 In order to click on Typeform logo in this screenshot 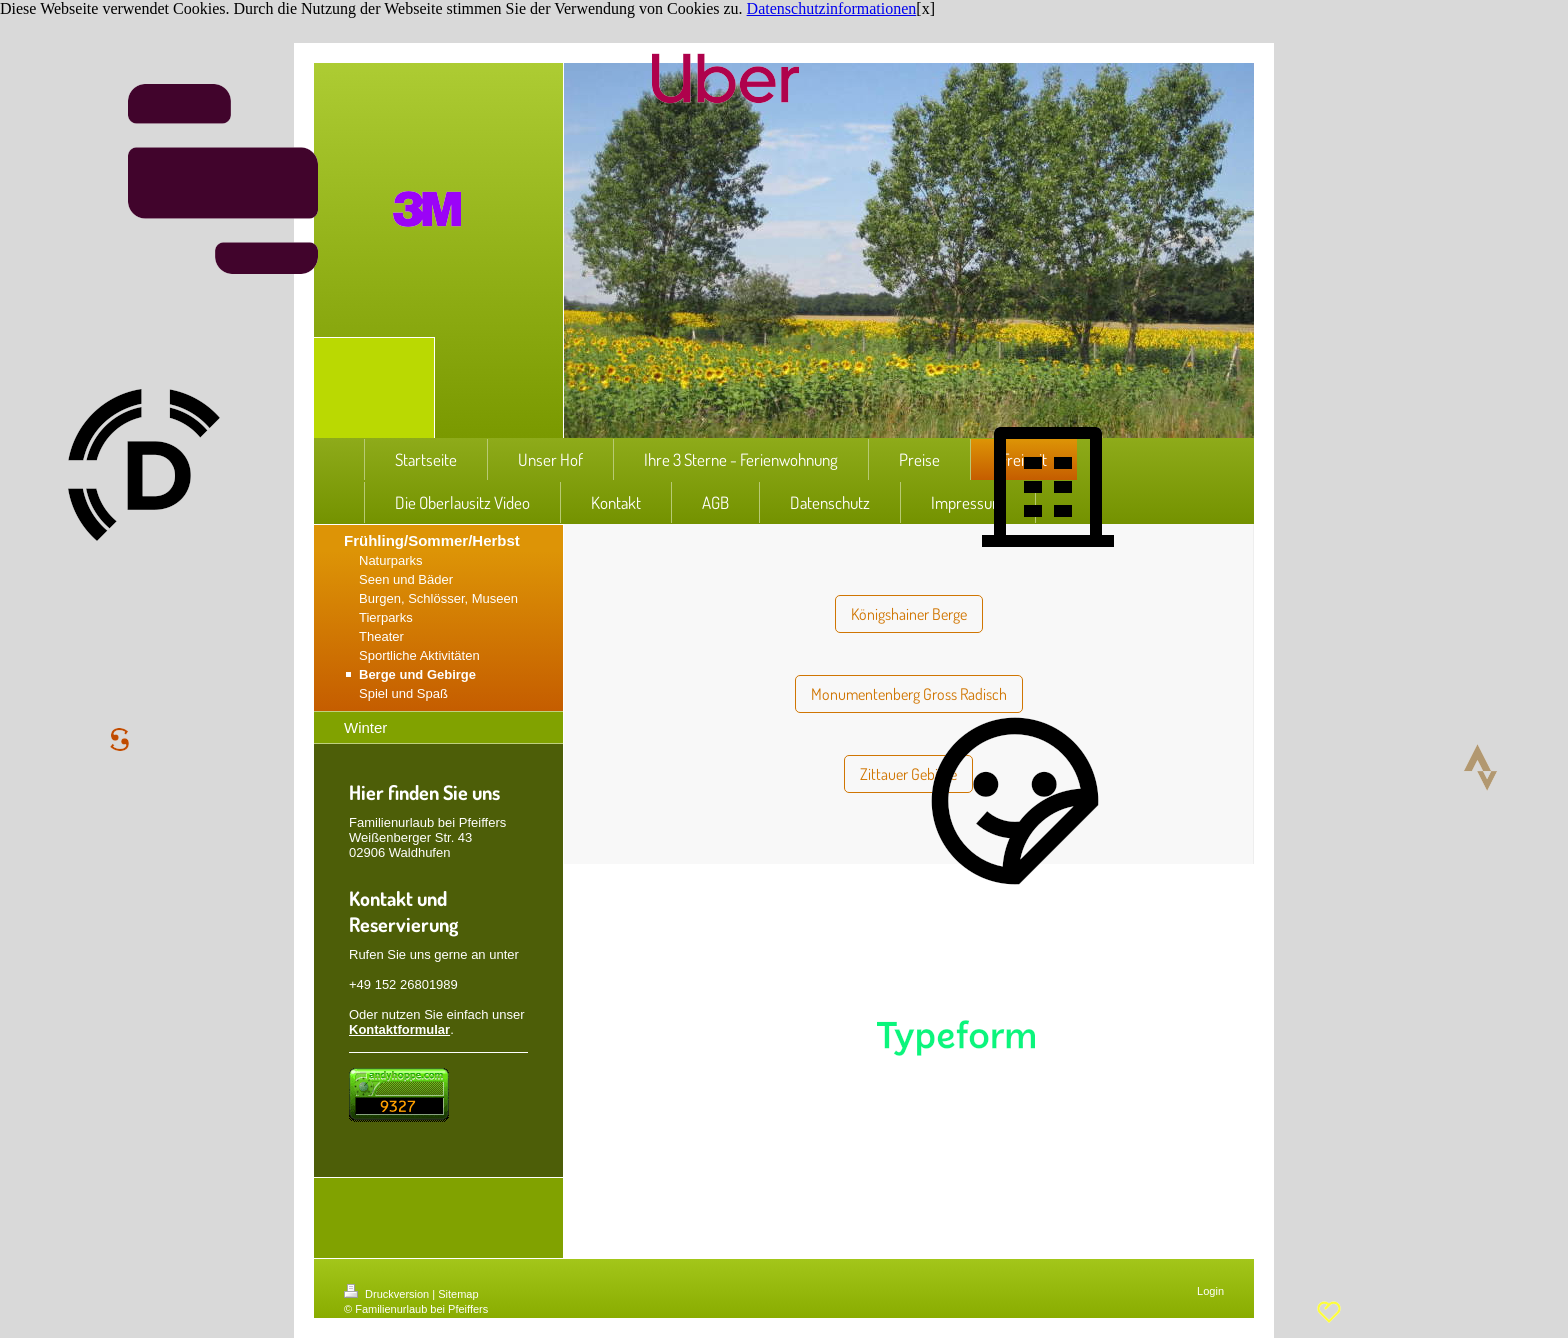, I will do `click(956, 1038)`.